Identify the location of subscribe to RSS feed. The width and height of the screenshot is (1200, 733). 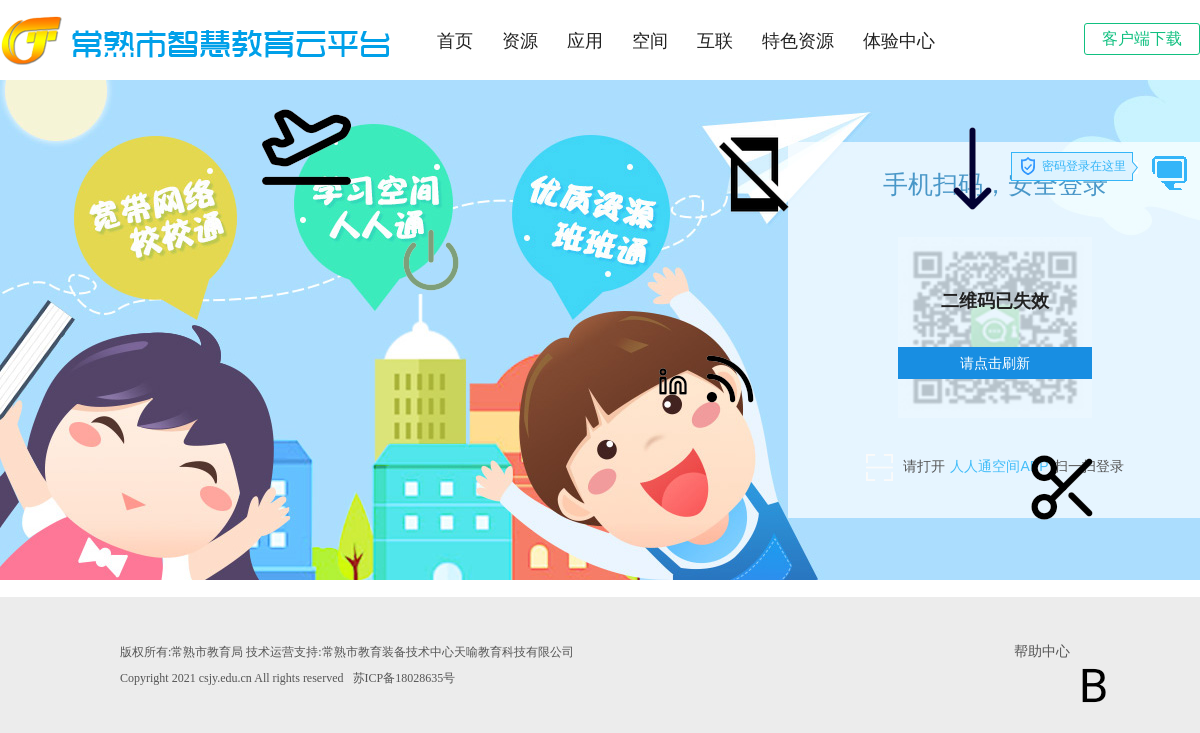
(730, 379).